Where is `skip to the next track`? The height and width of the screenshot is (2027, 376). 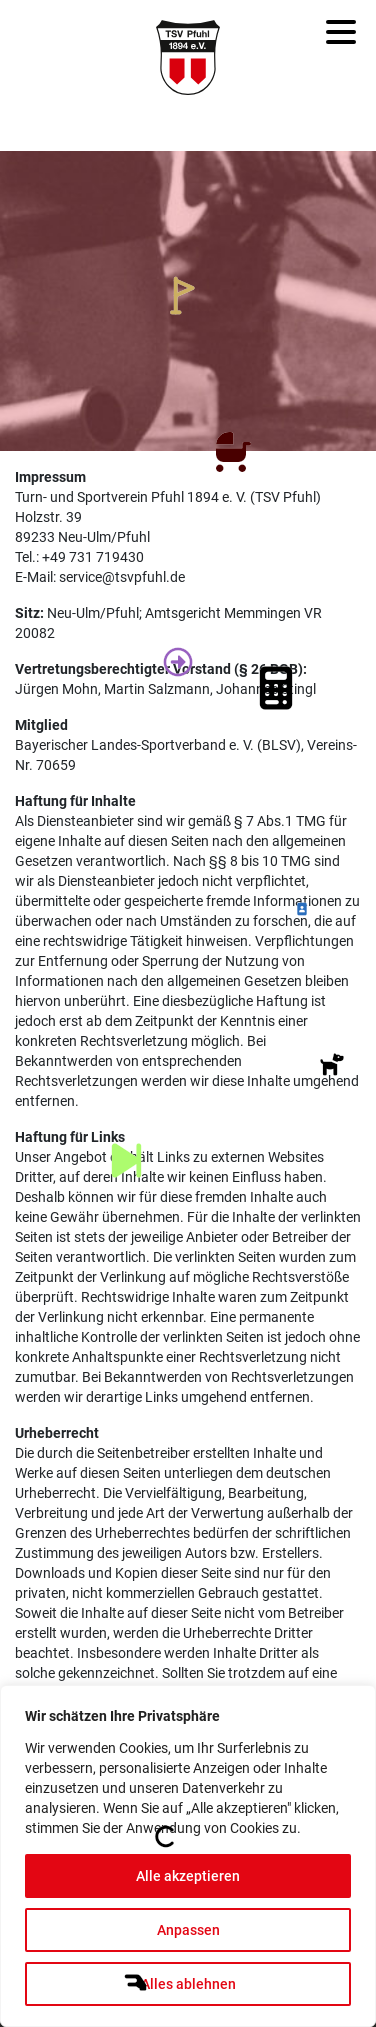 skip to the next track is located at coordinates (126, 1160).